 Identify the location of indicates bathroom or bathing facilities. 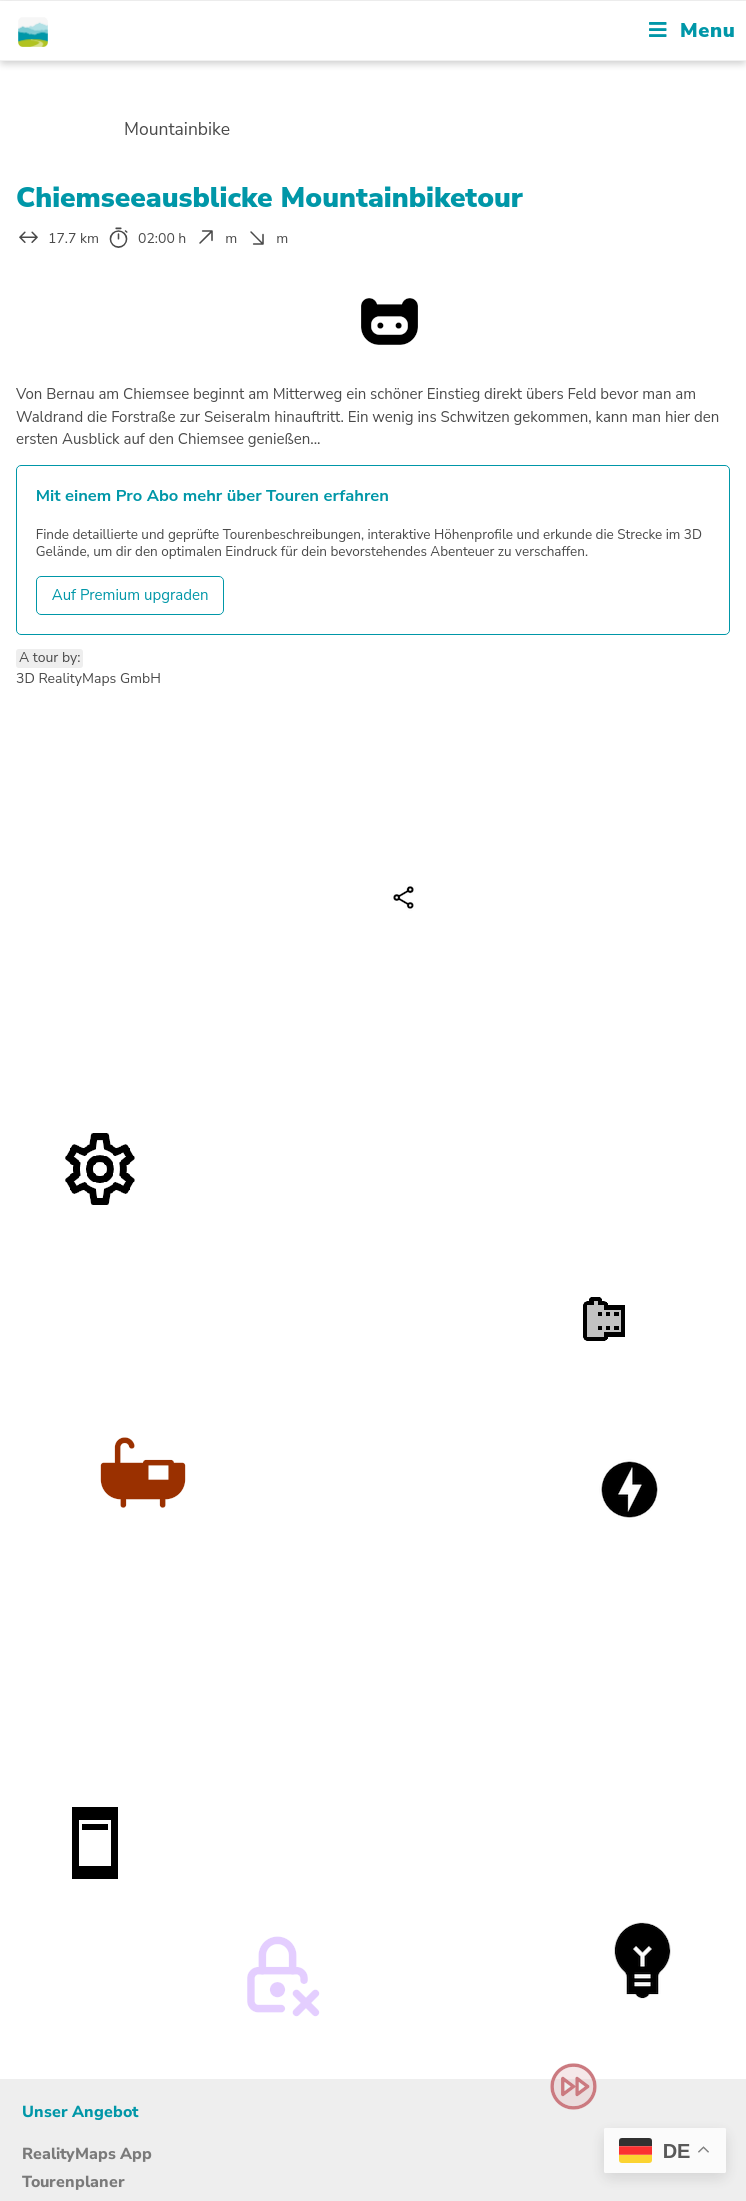
(143, 1474).